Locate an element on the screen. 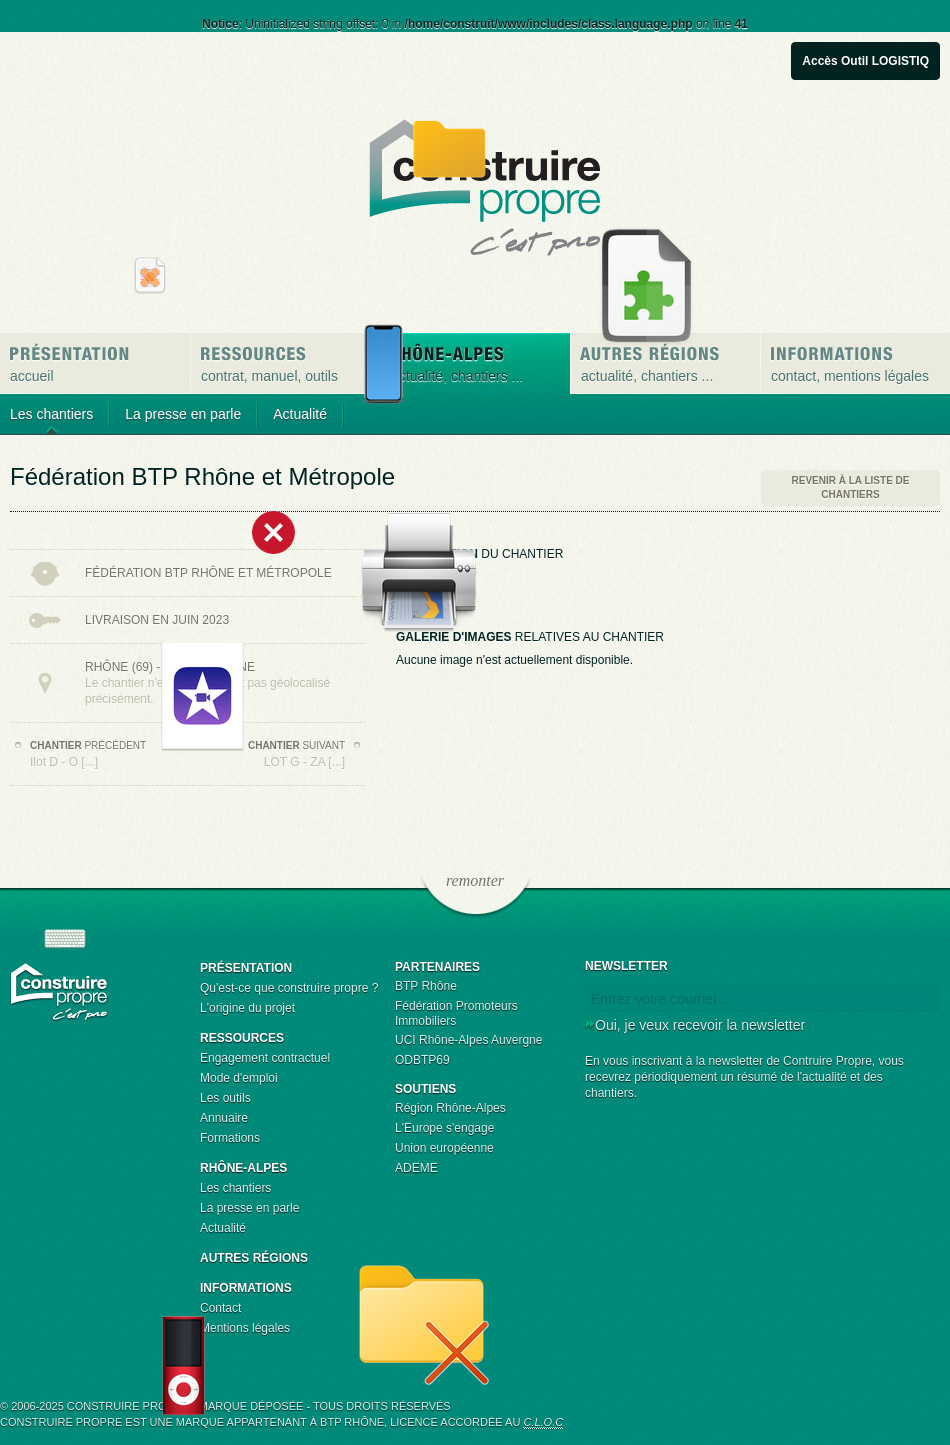  sync music to your iPod nano is located at coordinates (183, 1367).